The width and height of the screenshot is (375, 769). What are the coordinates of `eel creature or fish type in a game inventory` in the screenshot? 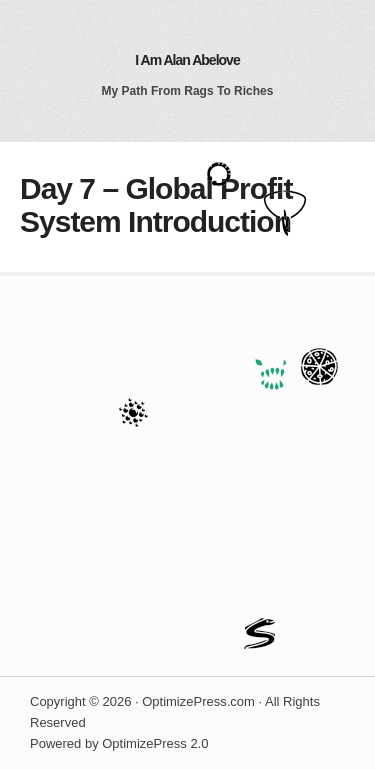 It's located at (259, 633).